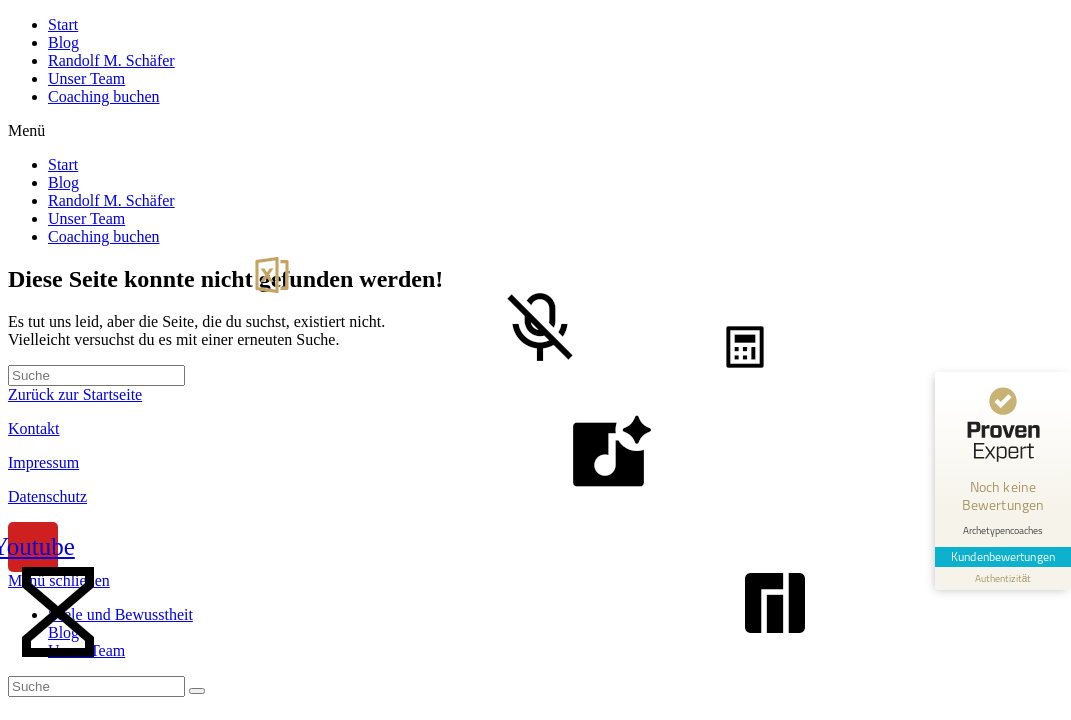 The width and height of the screenshot is (1071, 720). What do you see at coordinates (58, 612) in the screenshot?
I see `indicates a process is in progress or loading` at bounding box center [58, 612].